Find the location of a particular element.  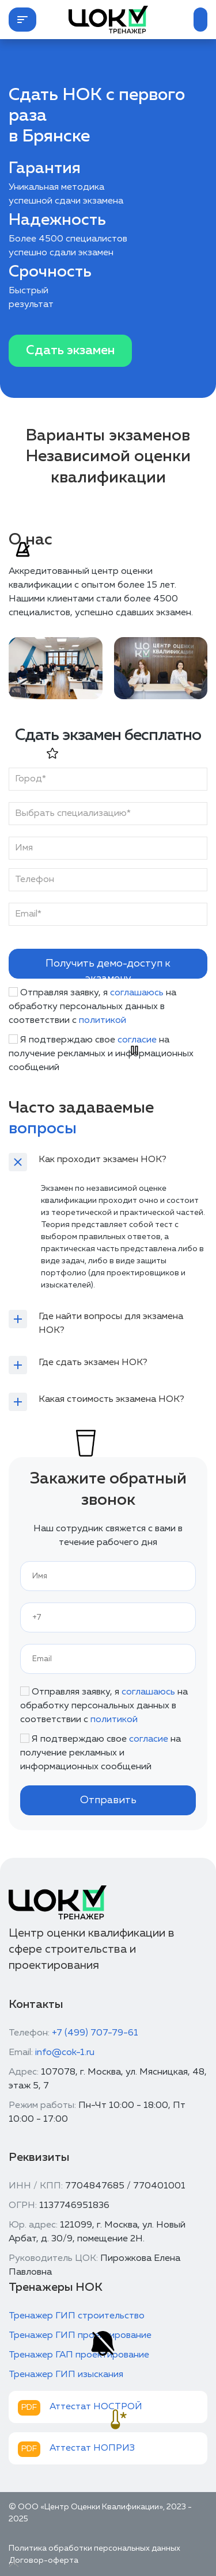

view nearby bars or pubs is located at coordinates (86, 1443).